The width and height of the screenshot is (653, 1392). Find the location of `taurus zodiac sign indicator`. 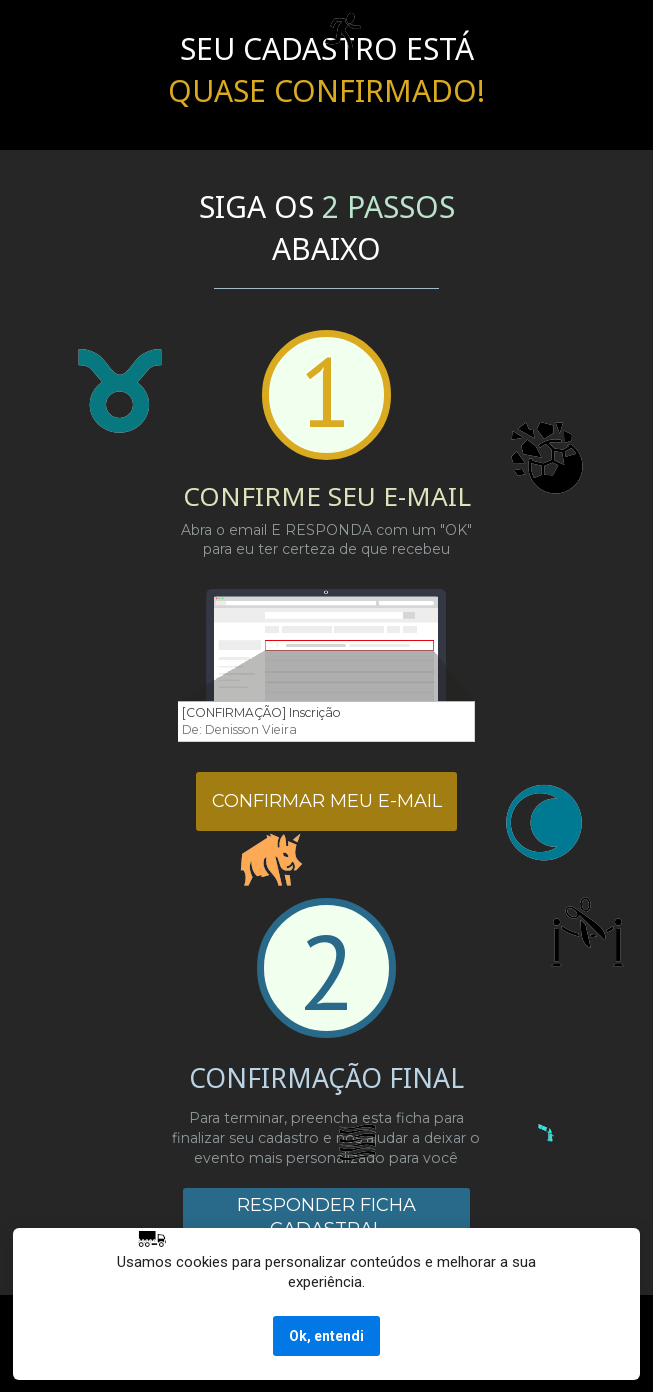

taurus zodiac sign indicator is located at coordinates (120, 391).